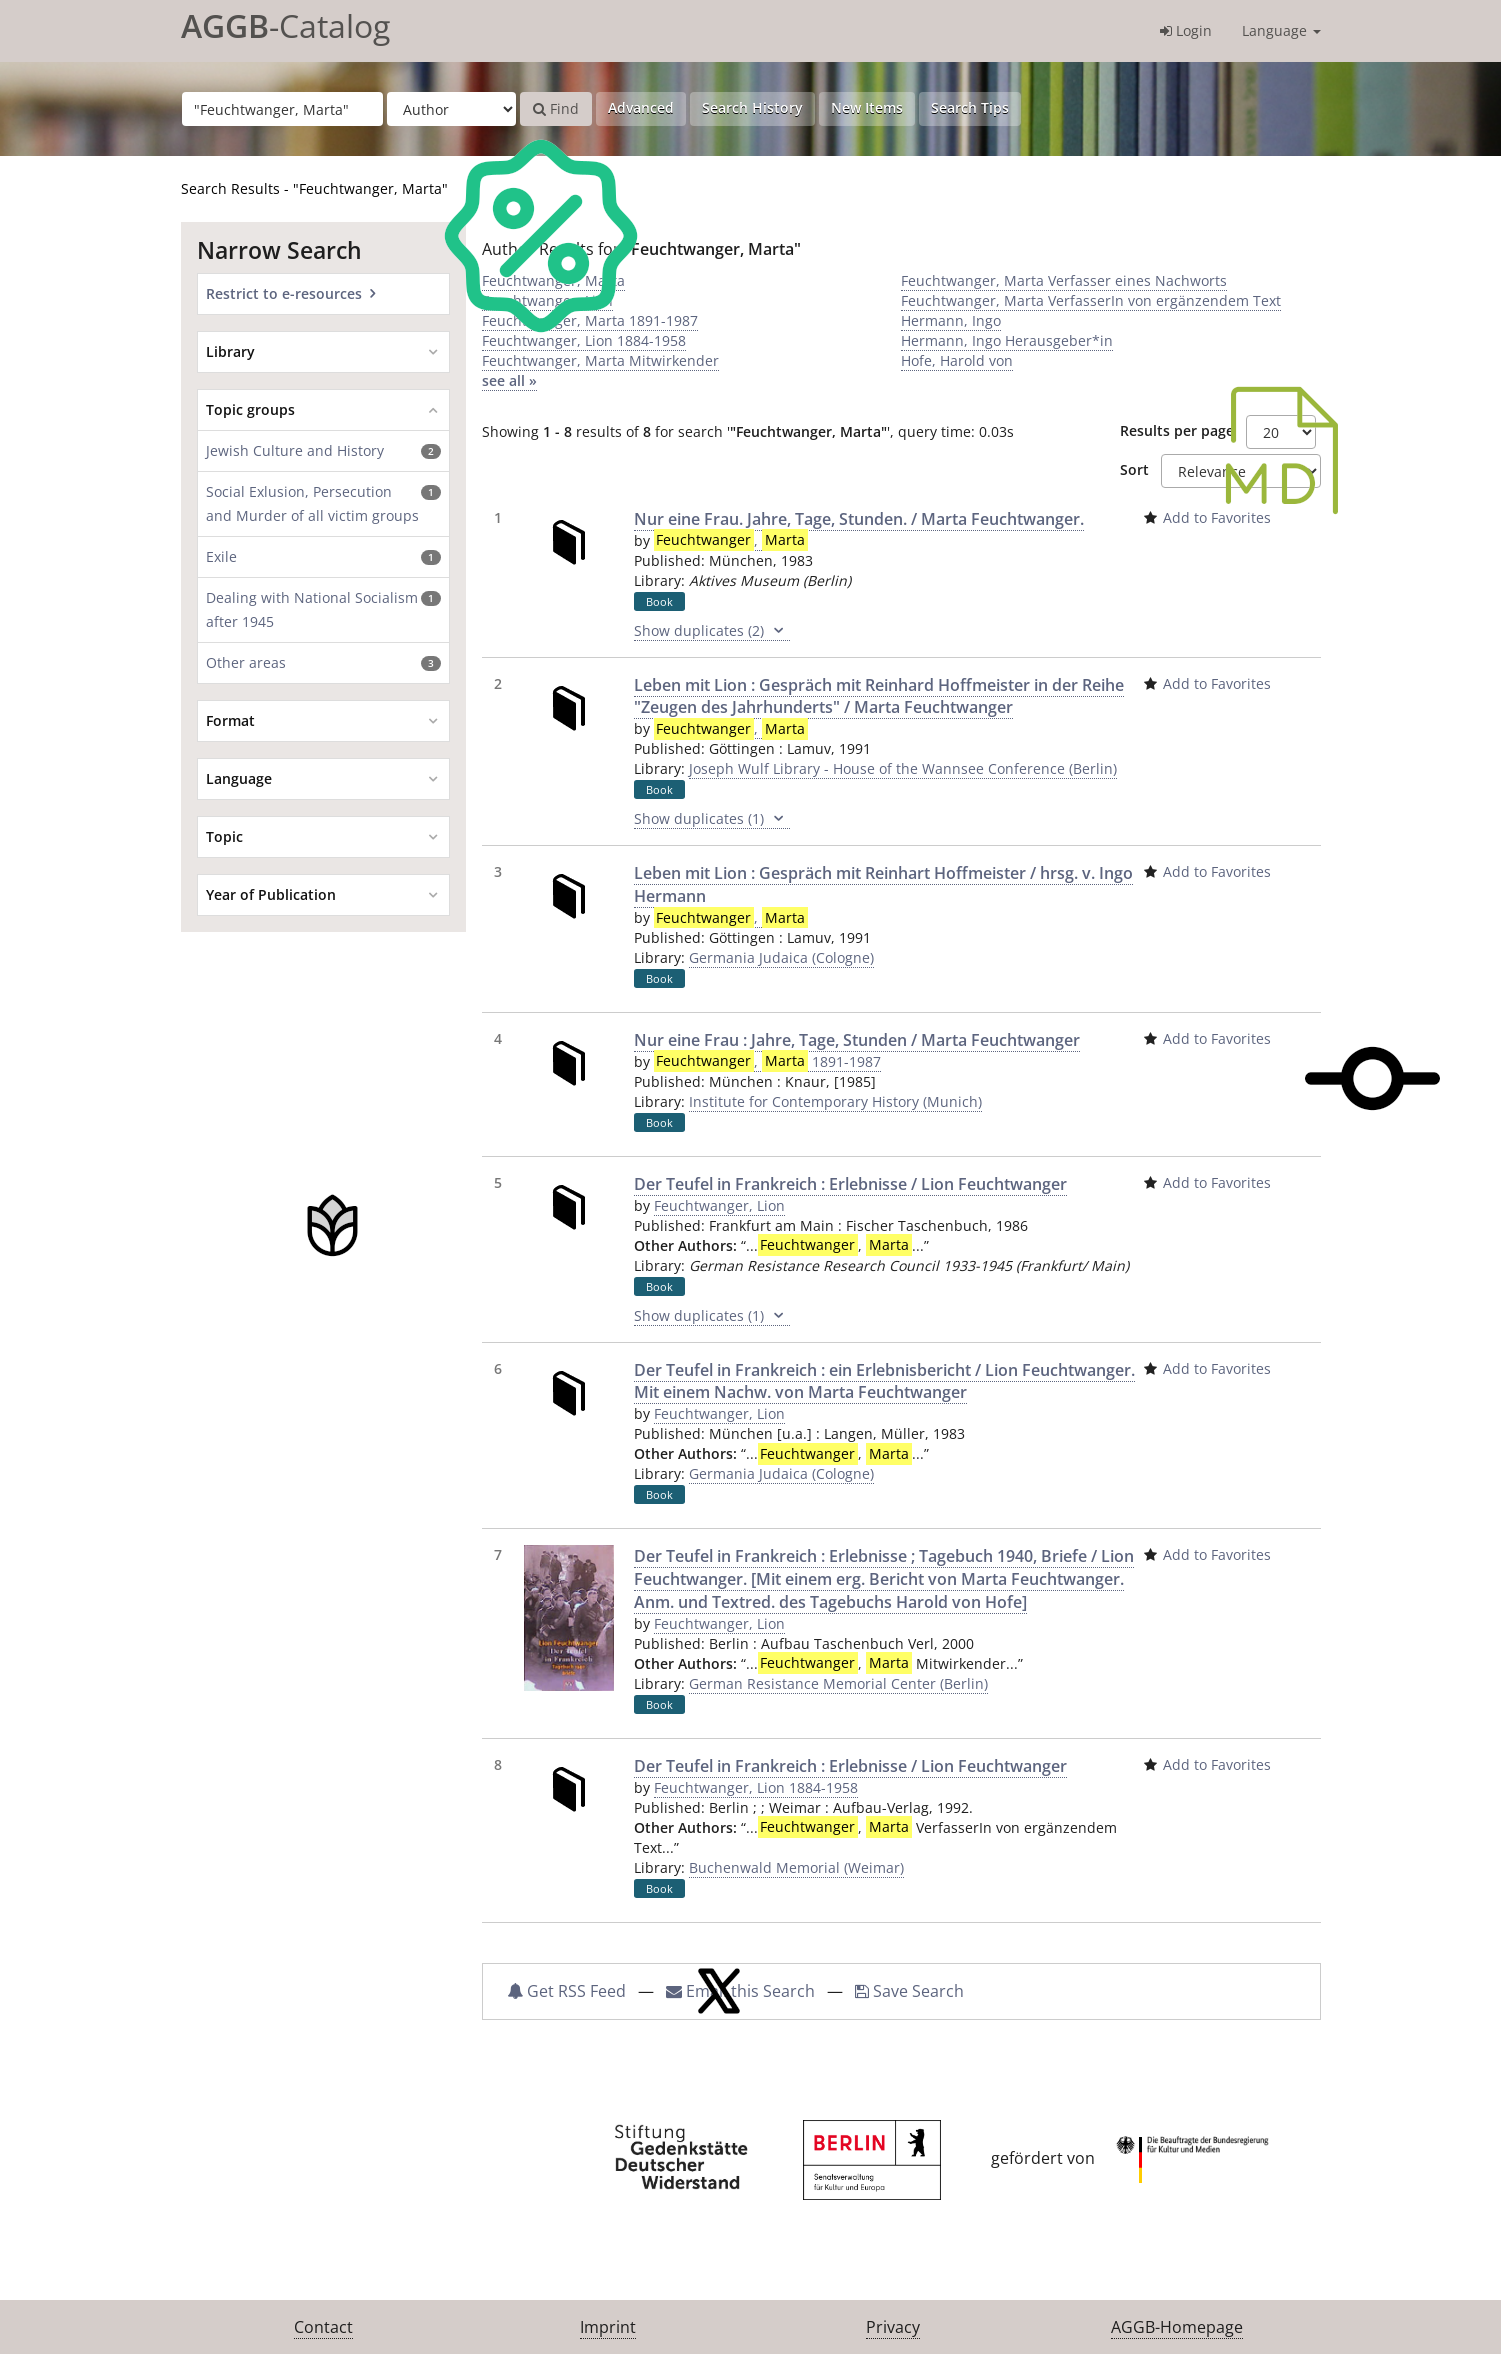  Describe the element at coordinates (719, 1991) in the screenshot. I see `share to X (formerly Twitter)` at that location.